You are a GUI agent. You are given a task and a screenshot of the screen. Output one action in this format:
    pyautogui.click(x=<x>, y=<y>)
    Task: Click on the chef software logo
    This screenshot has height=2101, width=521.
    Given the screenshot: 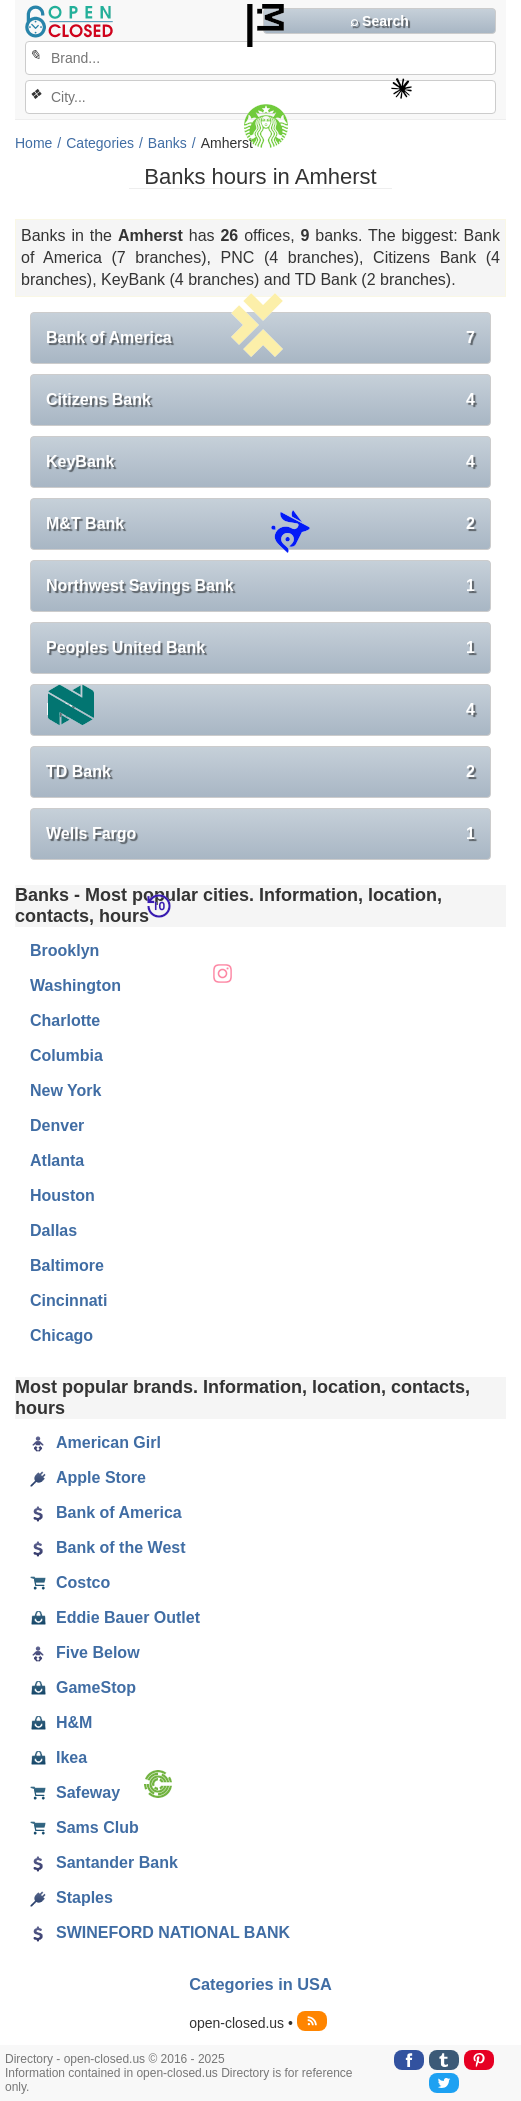 What is the action you would take?
    pyautogui.click(x=158, y=1784)
    